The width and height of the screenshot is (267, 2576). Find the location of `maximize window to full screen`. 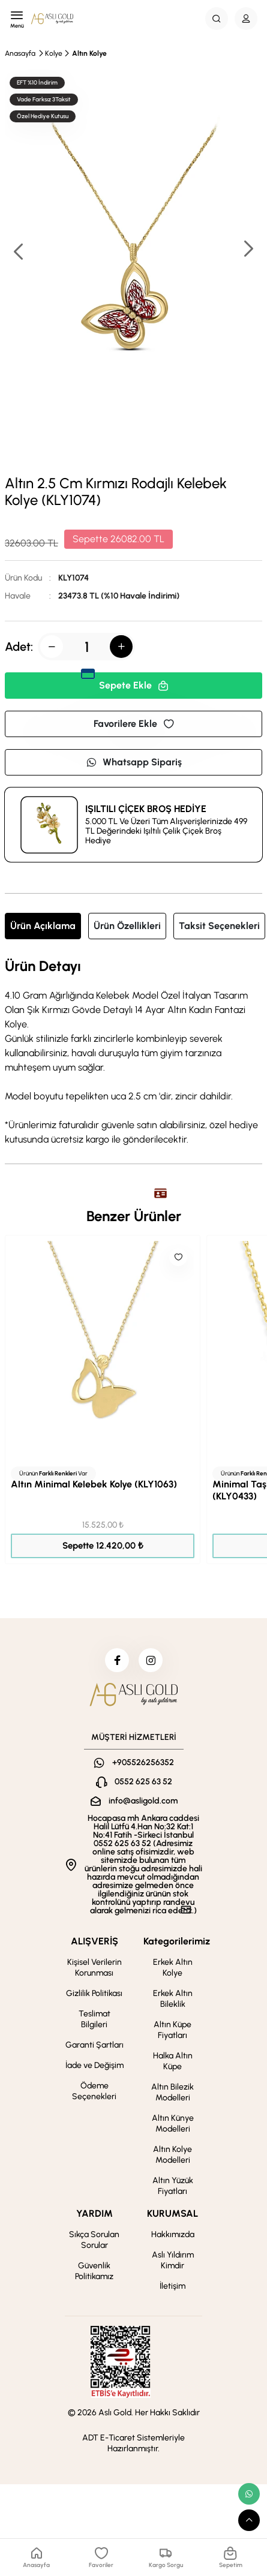

maximize window to full screen is located at coordinates (88, 674).